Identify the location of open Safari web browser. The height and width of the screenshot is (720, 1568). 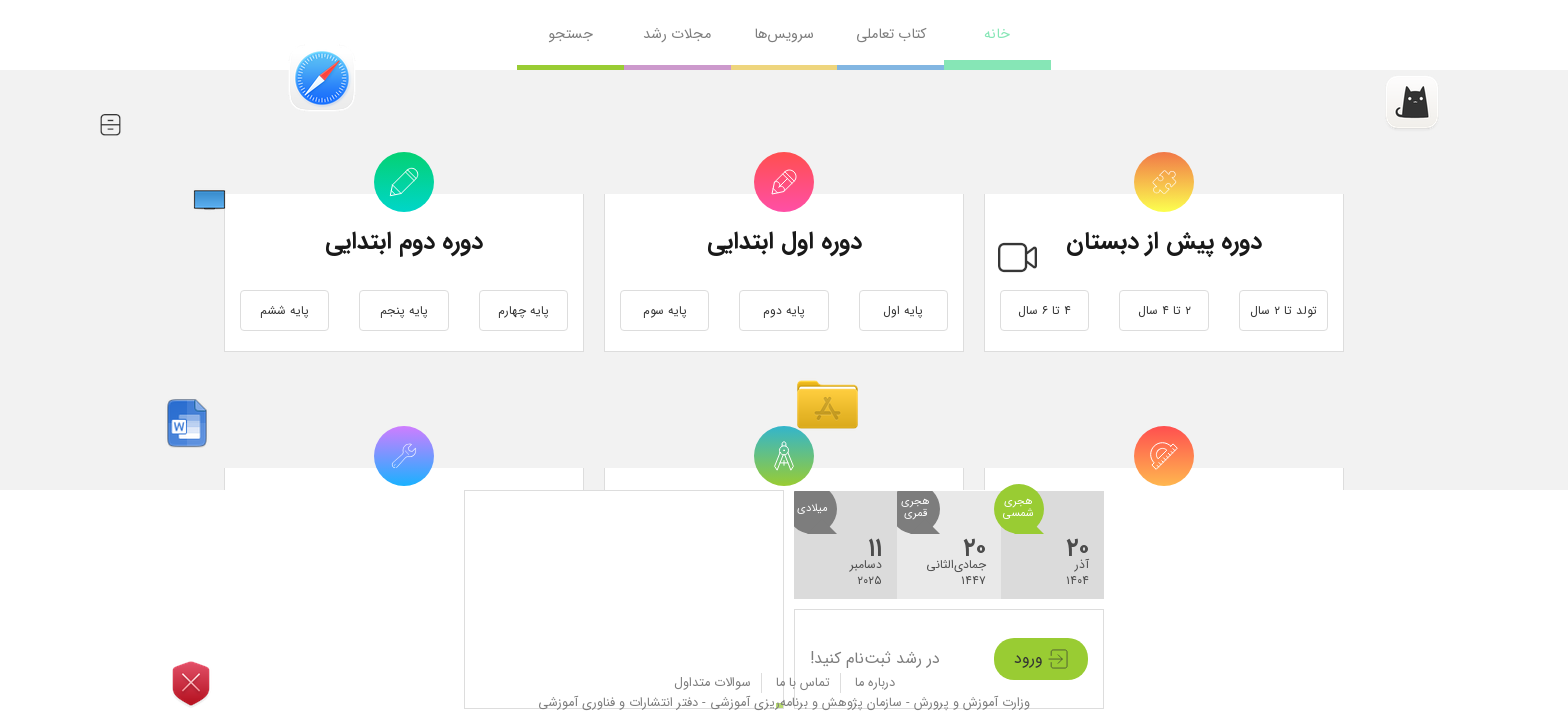
(322, 78).